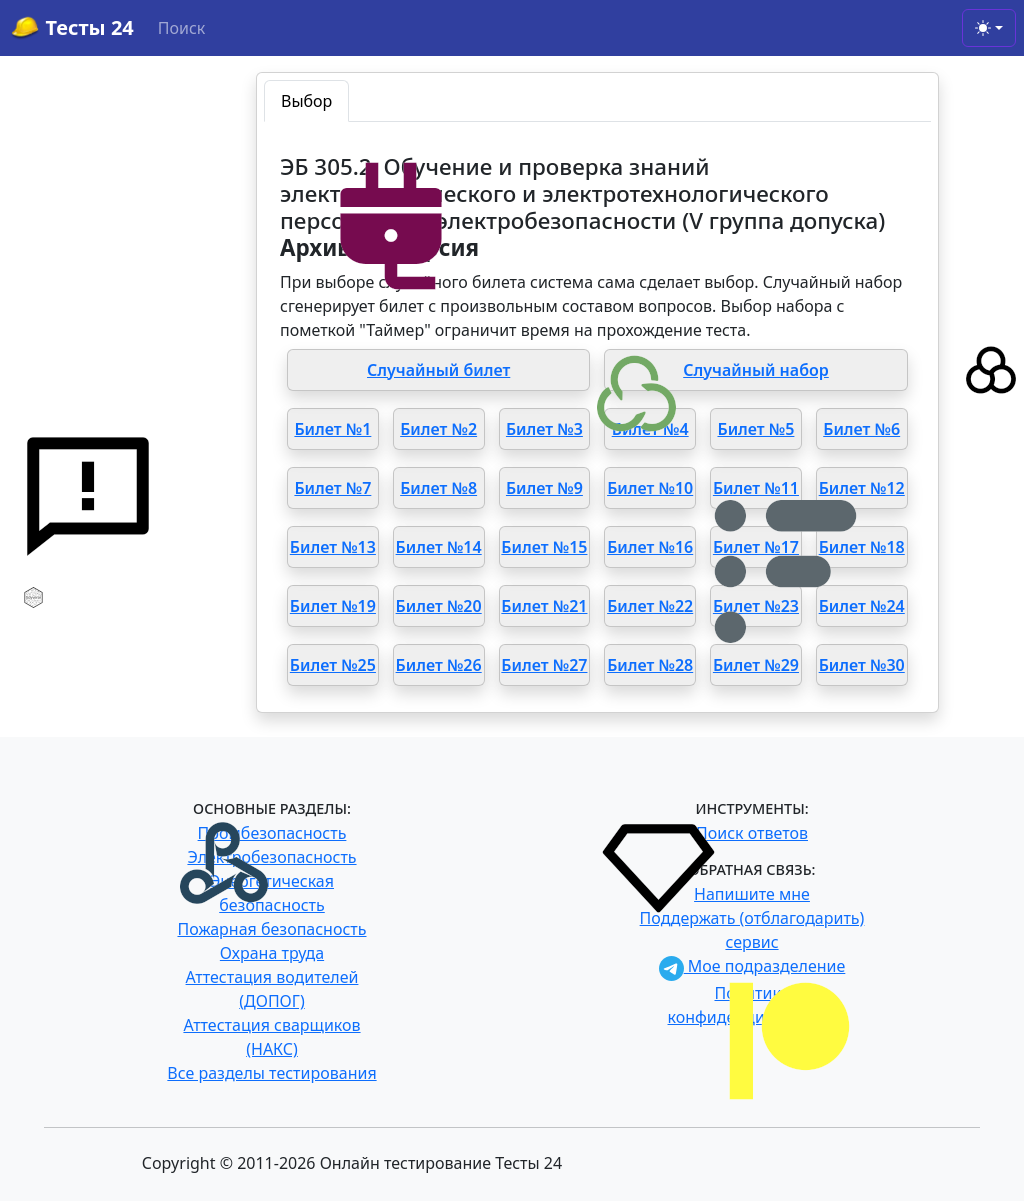 The width and height of the screenshot is (1024, 1201). What do you see at coordinates (658, 866) in the screenshot?
I see `indicates VIP or premium membership status` at bounding box center [658, 866].